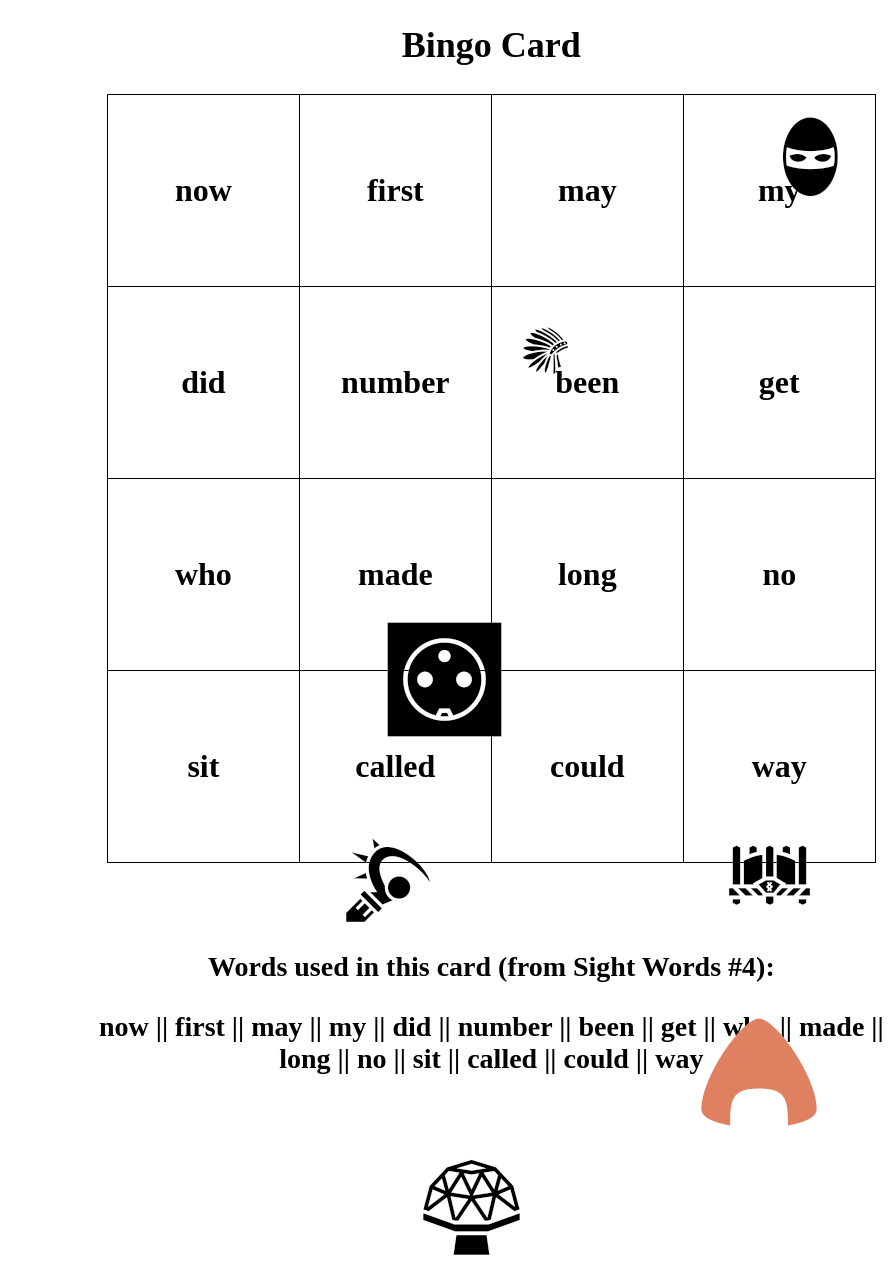  What do you see at coordinates (444, 679) in the screenshot?
I see `indicates electrical outlet or power source location` at bounding box center [444, 679].